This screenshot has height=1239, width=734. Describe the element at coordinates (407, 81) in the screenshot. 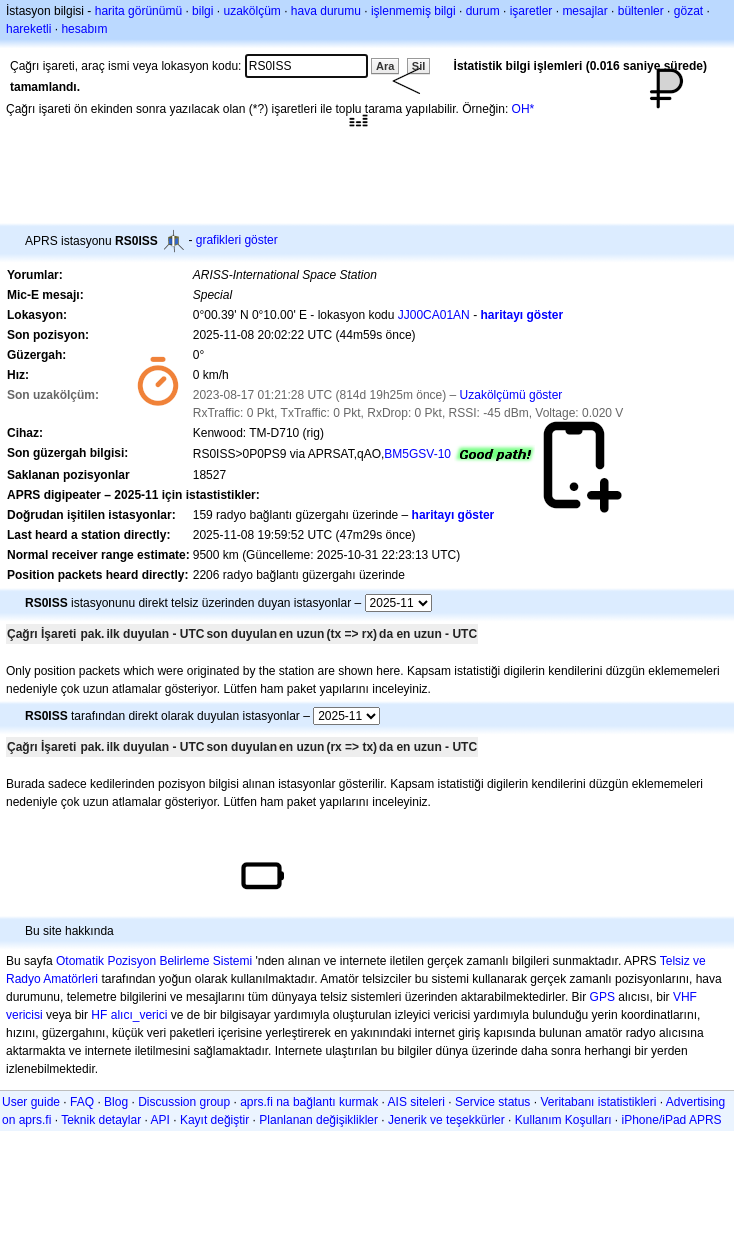

I see `go back to the previous screen` at that location.